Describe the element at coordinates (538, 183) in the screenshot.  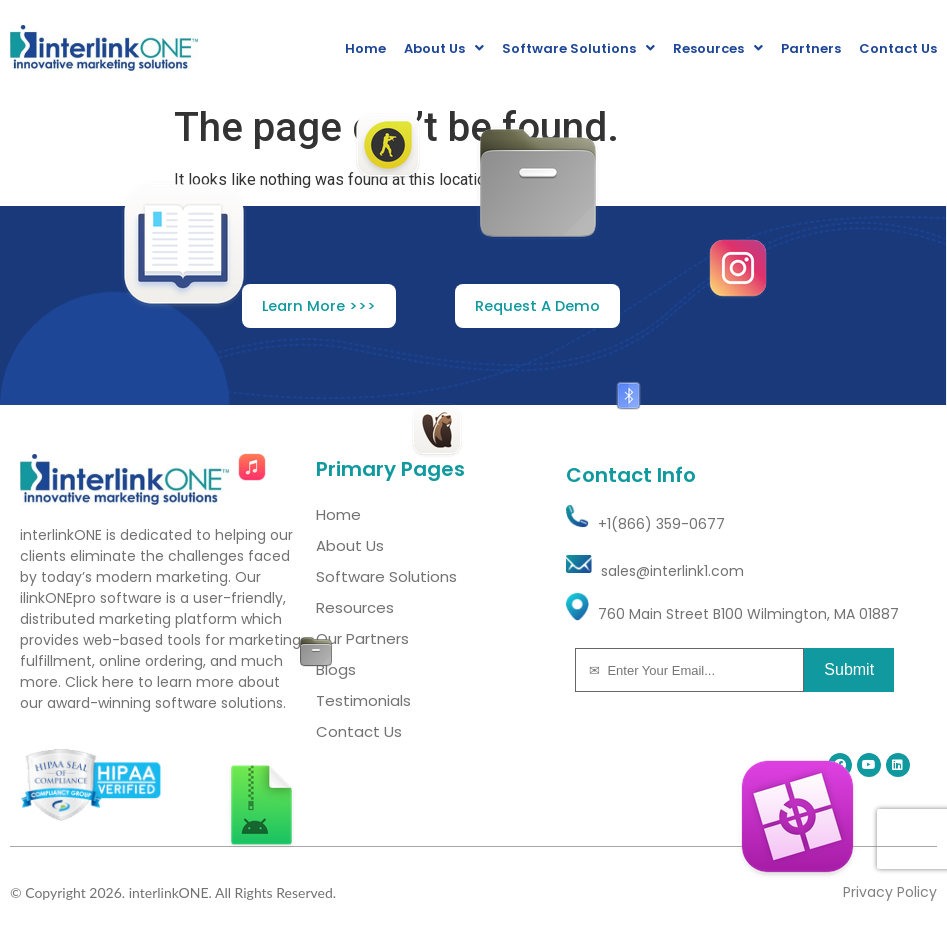
I see `open the file manager application` at that location.